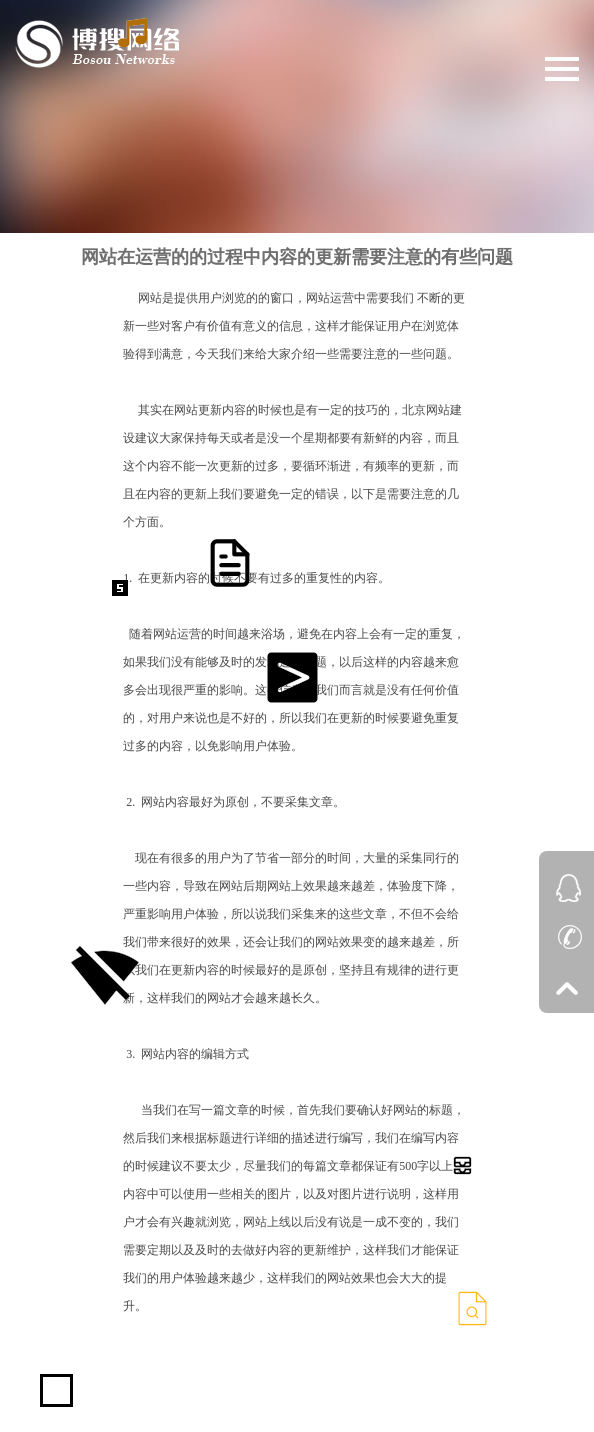 Image resolution: width=594 pixels, height=1432 pixels. Describe the element at coordinates (230, 563) in the screenshot. I see `view document contents` at that location.